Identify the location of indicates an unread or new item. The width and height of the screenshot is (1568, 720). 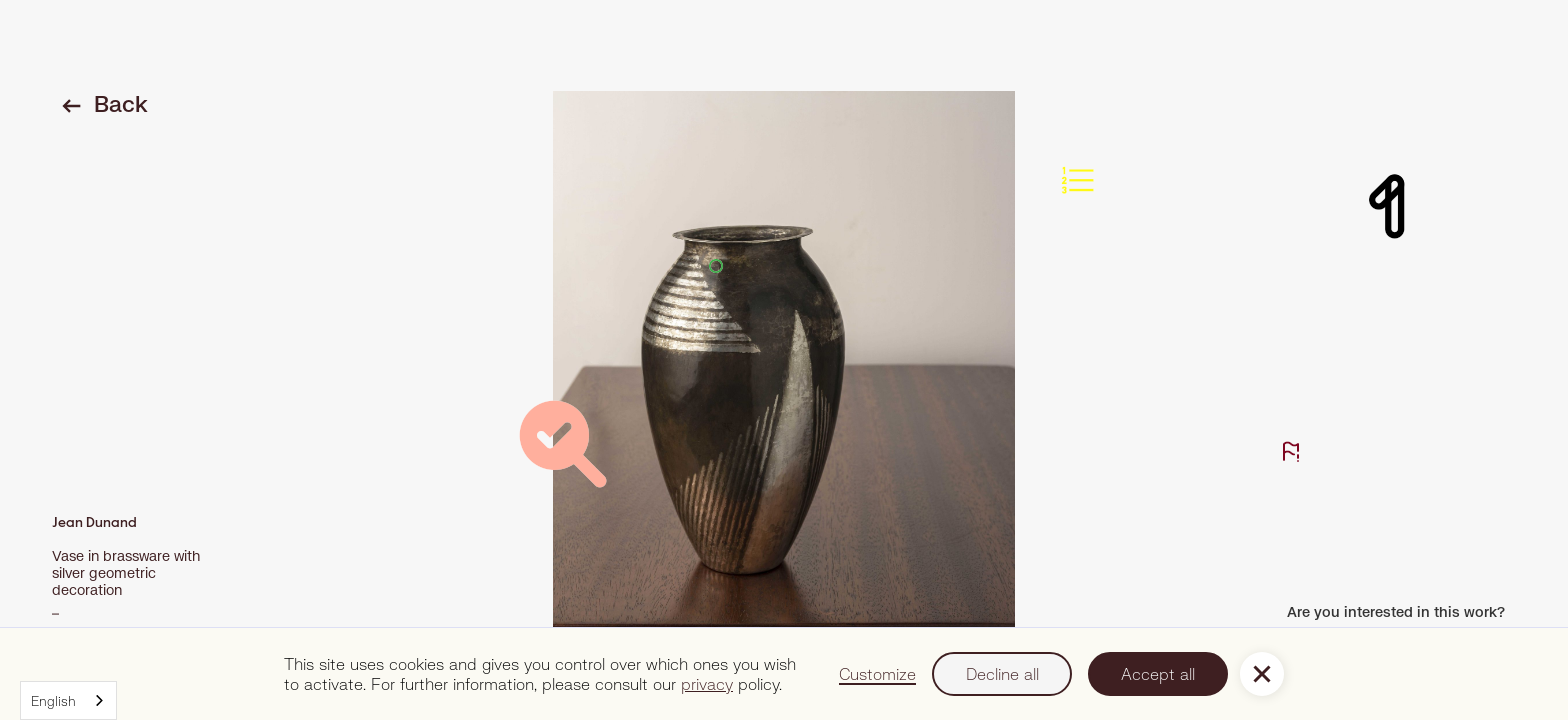
(716, 266).